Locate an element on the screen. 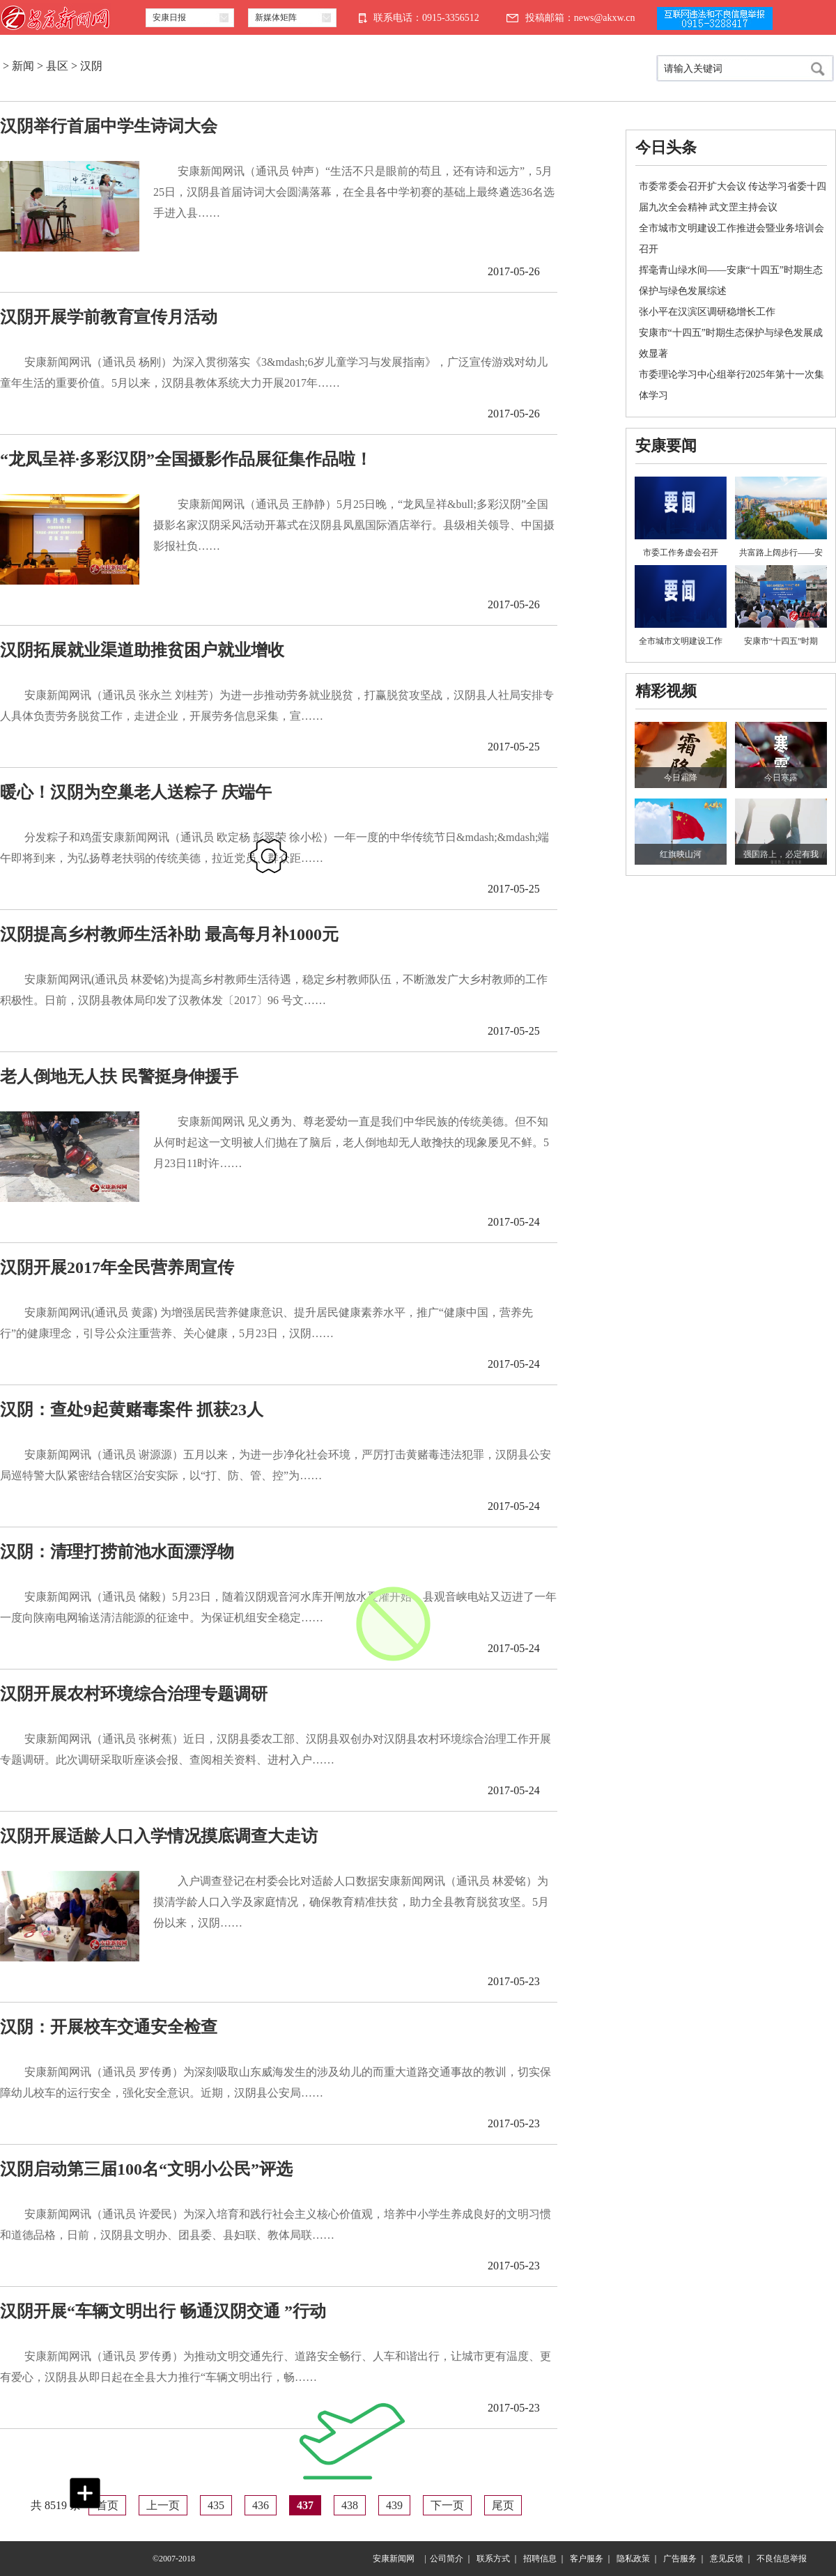 The width and height of the screenshot is (836, 2576). access settings or preferences is located at coordinates (268, 856).